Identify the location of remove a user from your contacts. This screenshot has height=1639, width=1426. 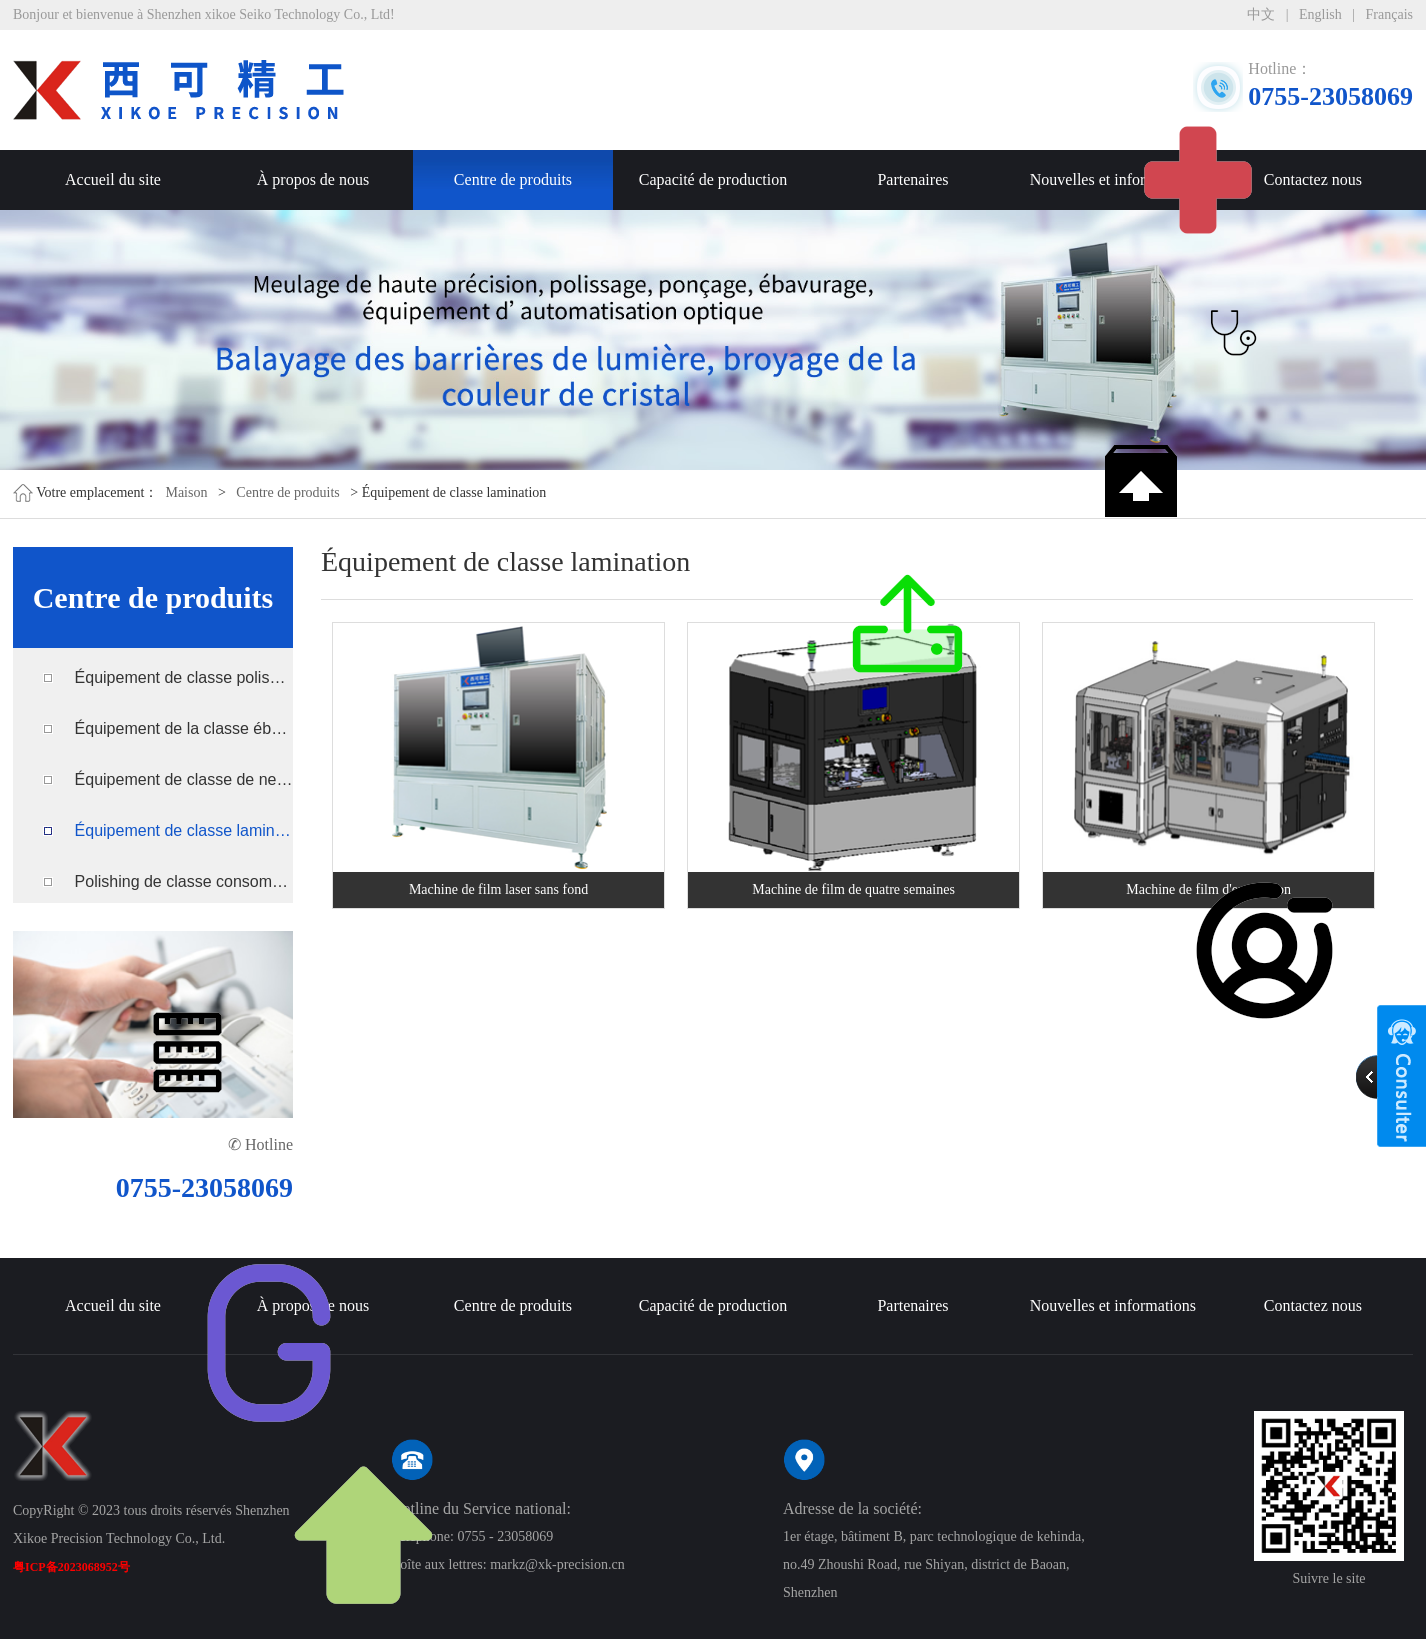
(1264, 950).